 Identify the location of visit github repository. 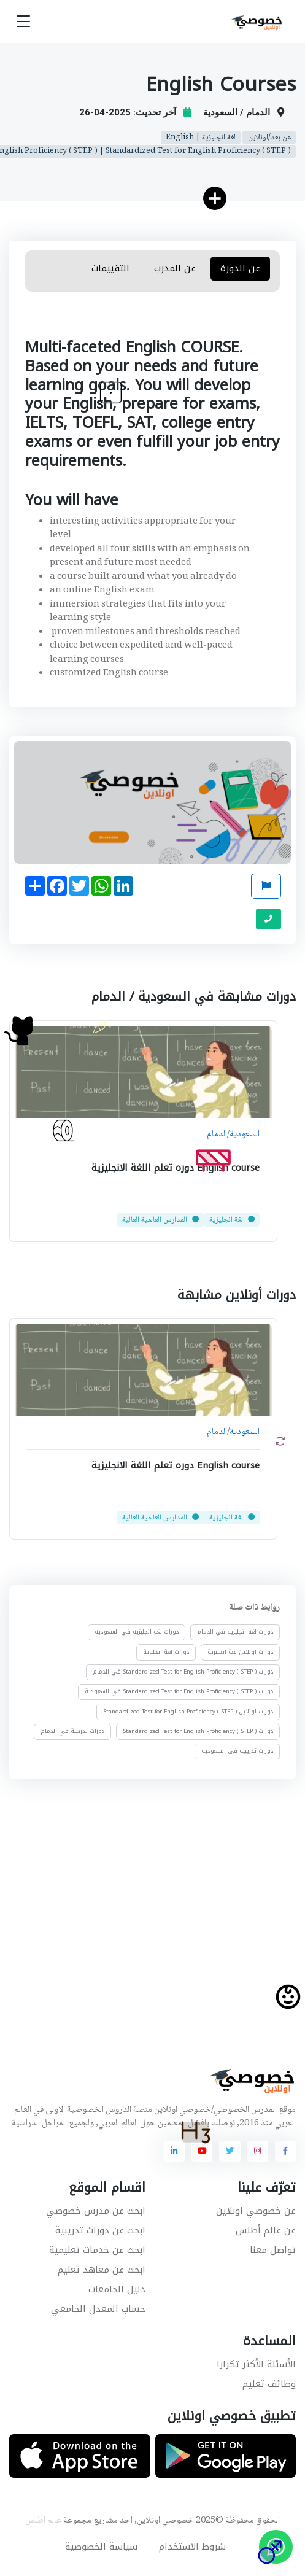
(21, 1030).